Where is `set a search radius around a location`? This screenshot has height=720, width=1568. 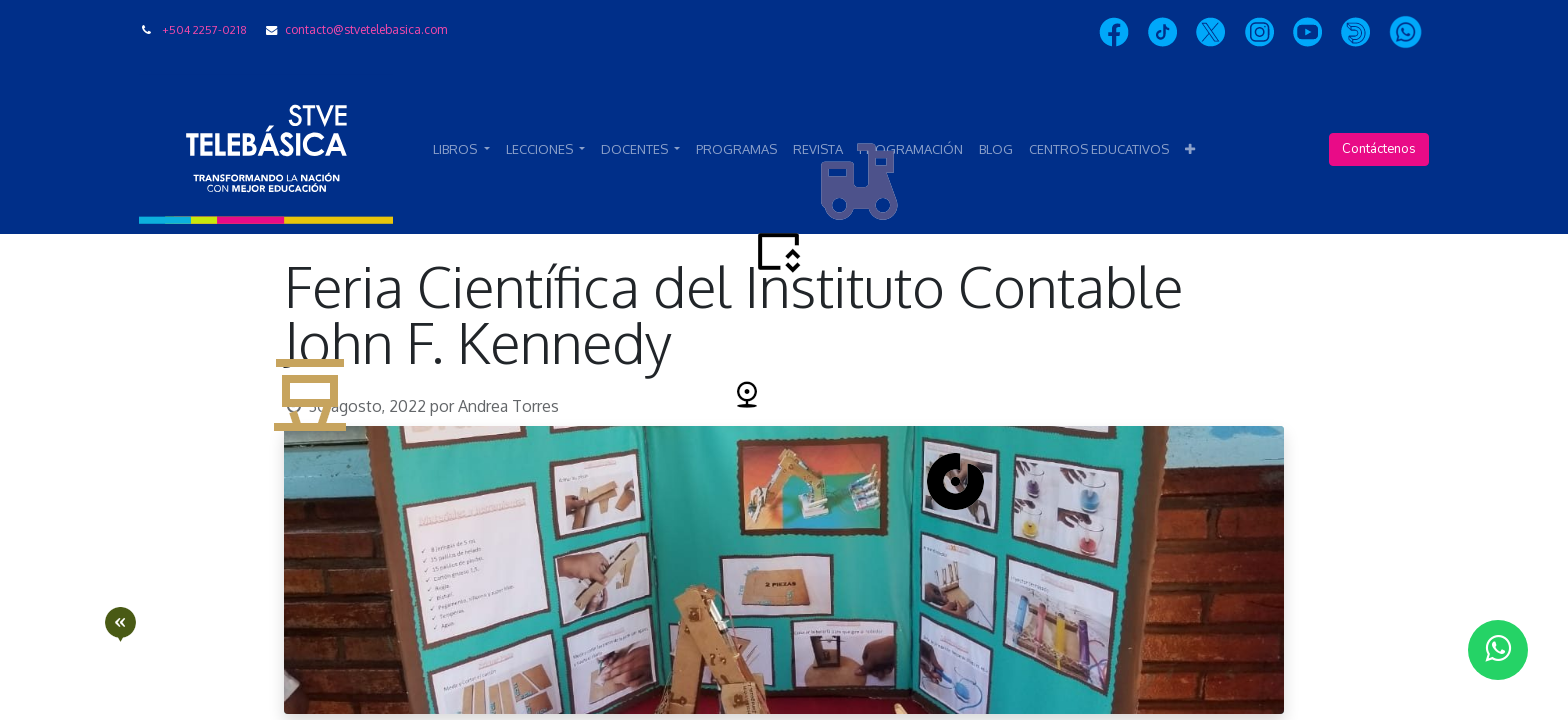 set a search radius around a location is located at coordinates (747, 394).